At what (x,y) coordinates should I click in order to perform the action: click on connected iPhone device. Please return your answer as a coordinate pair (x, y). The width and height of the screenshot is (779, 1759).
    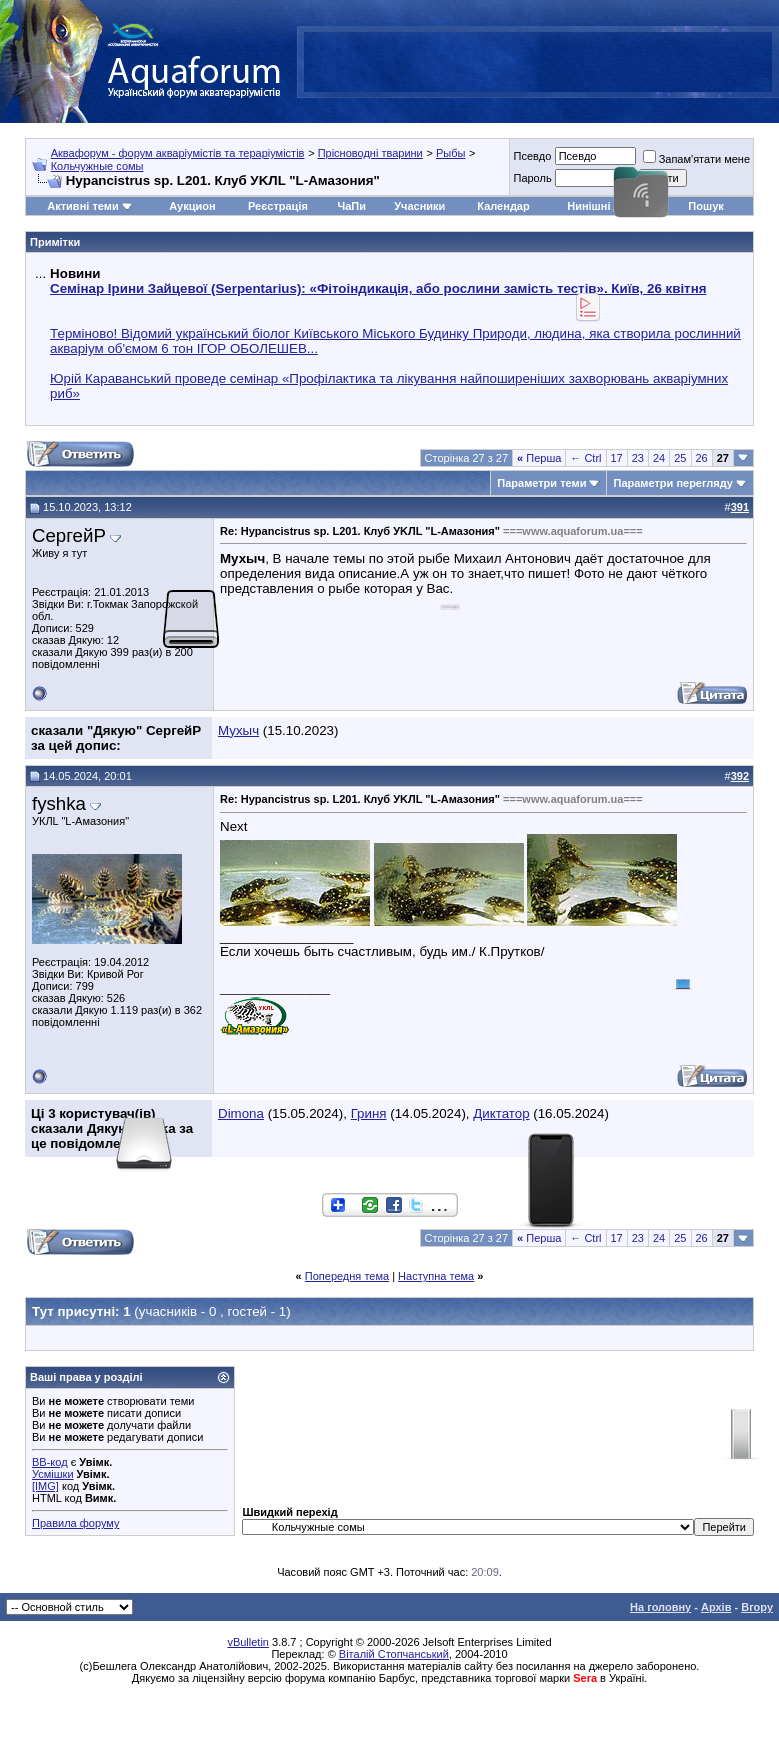
    Looking at the image, I should click on (551, 1181).